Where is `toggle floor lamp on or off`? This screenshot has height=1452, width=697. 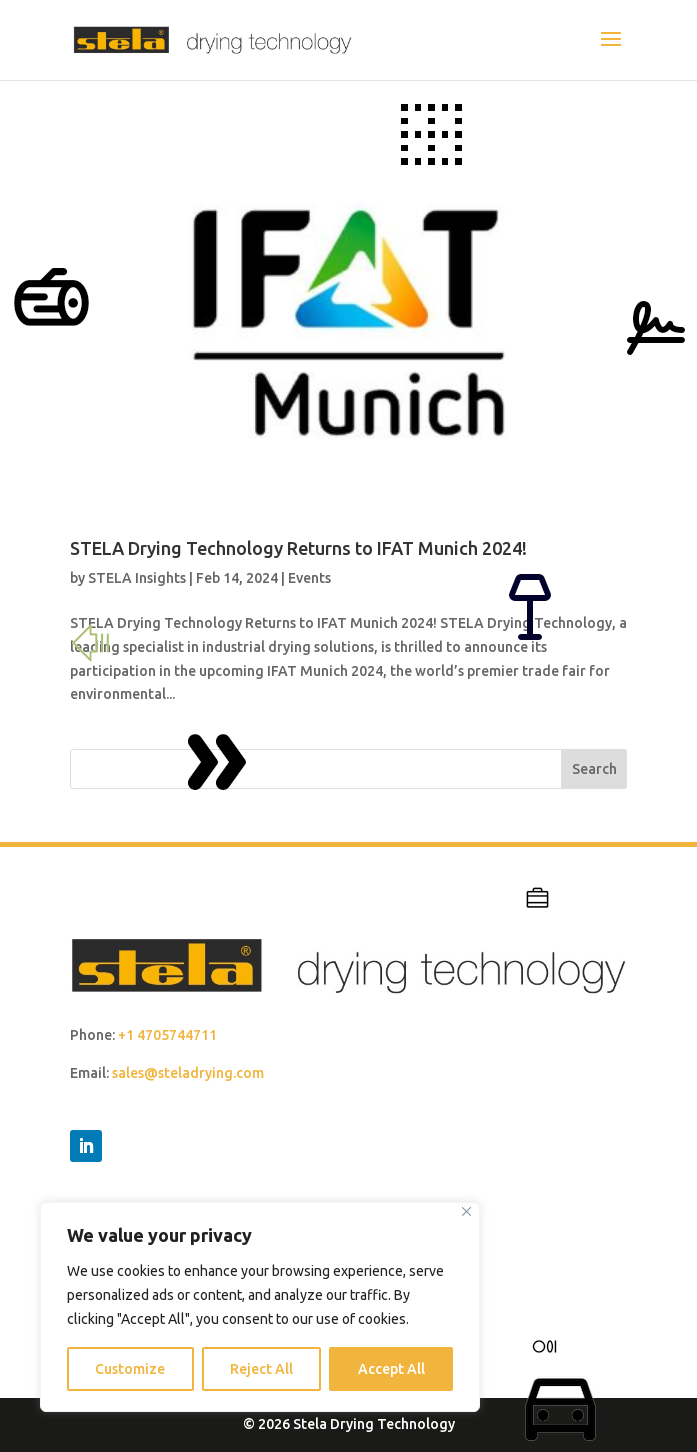 toggle floor lamp on or off is located at coordinates (530, 607).